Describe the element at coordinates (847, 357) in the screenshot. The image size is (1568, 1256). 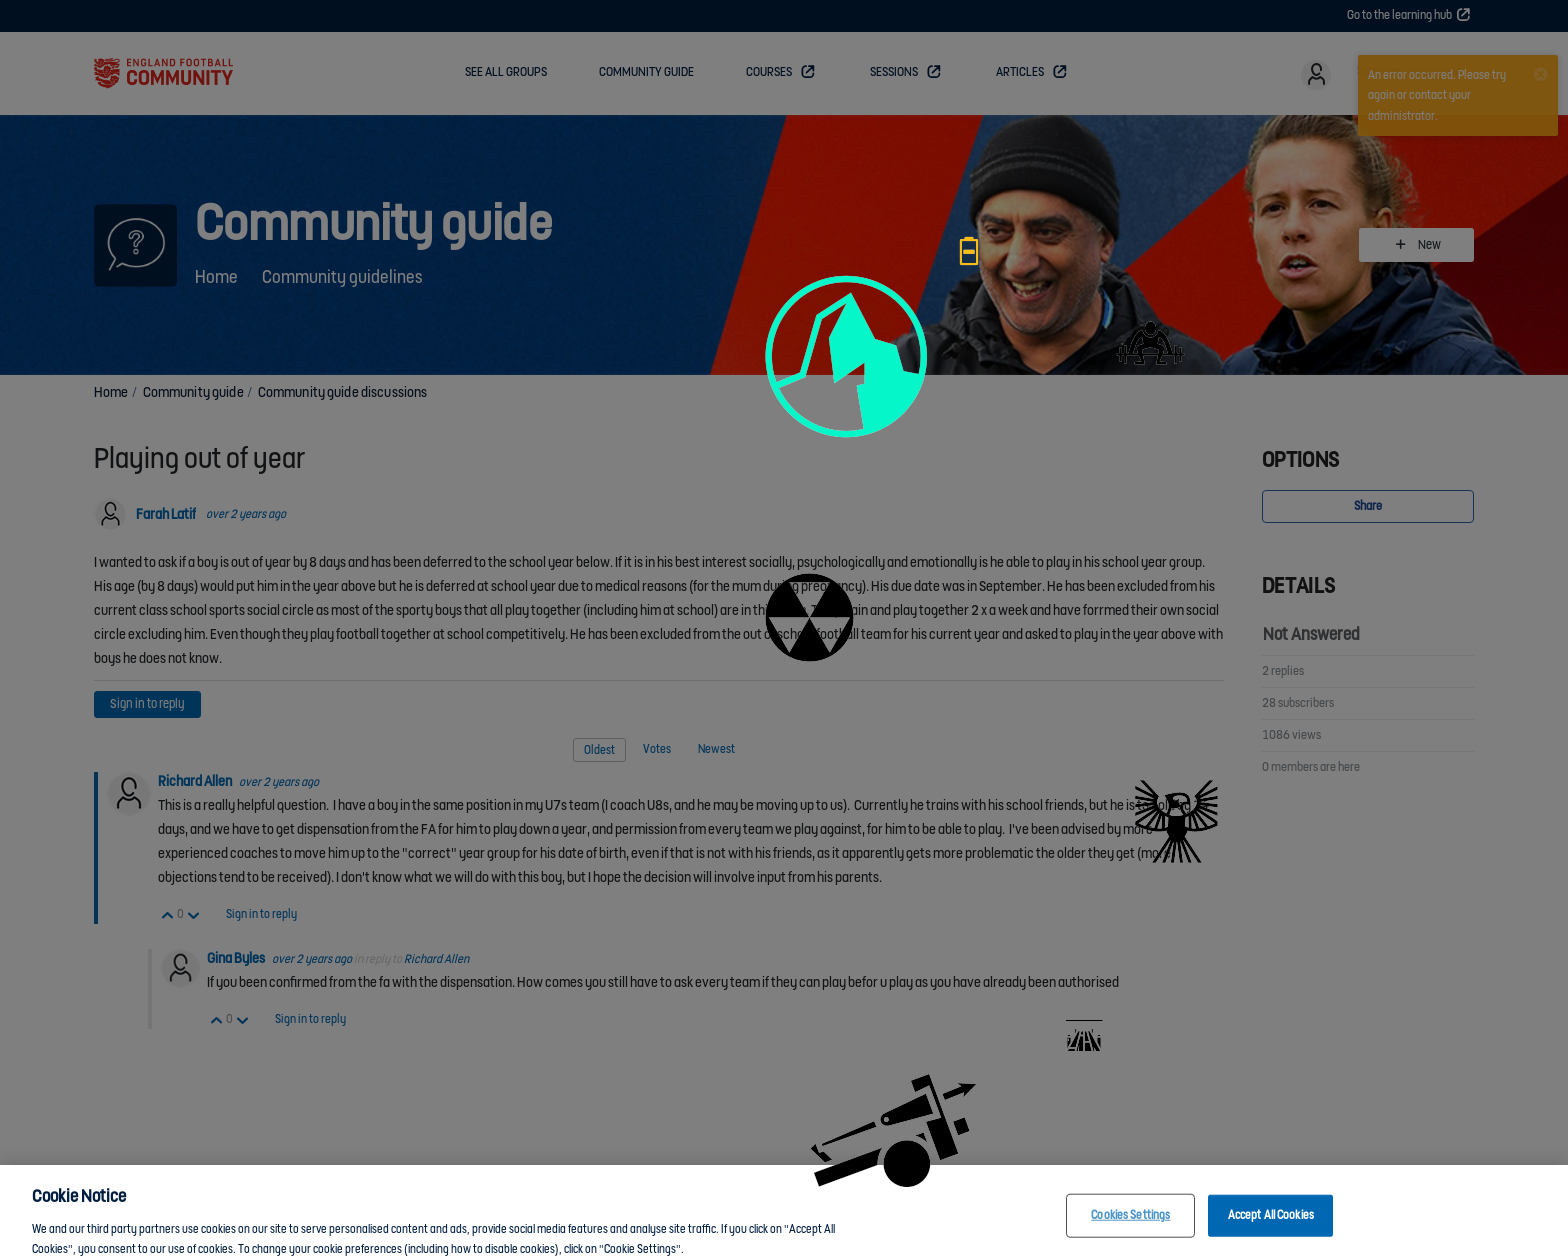
I see `view mountain or peak location` at that location.